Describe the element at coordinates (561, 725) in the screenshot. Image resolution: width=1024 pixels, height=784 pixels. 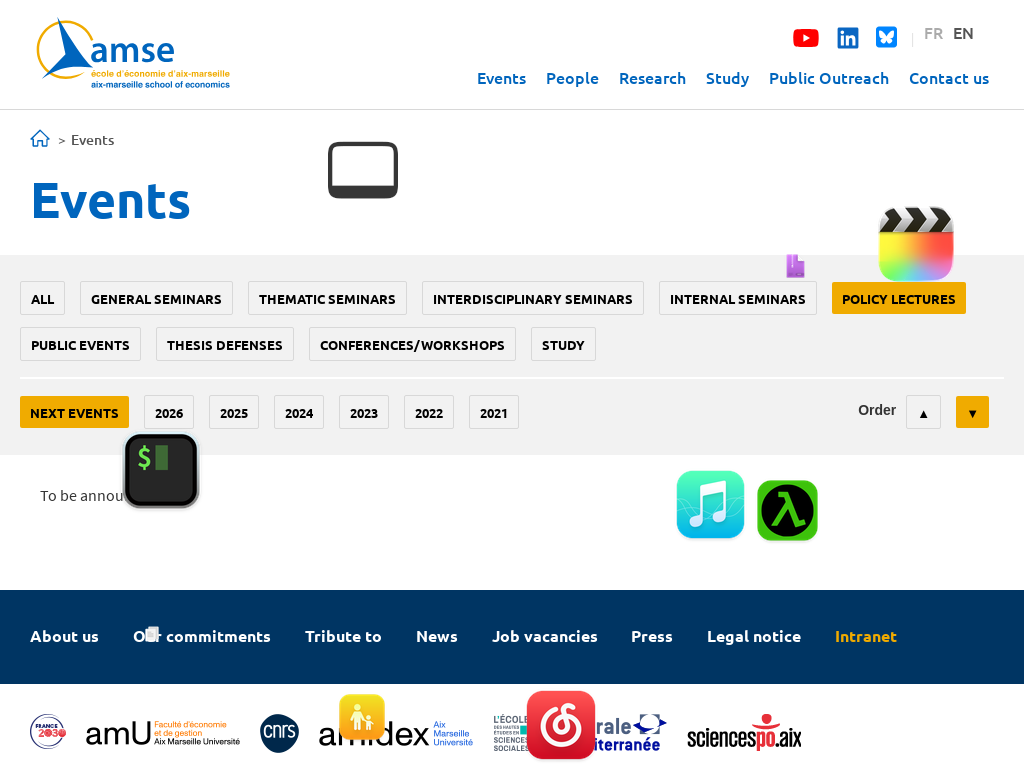
I see `open netease cloud music app` at that location.